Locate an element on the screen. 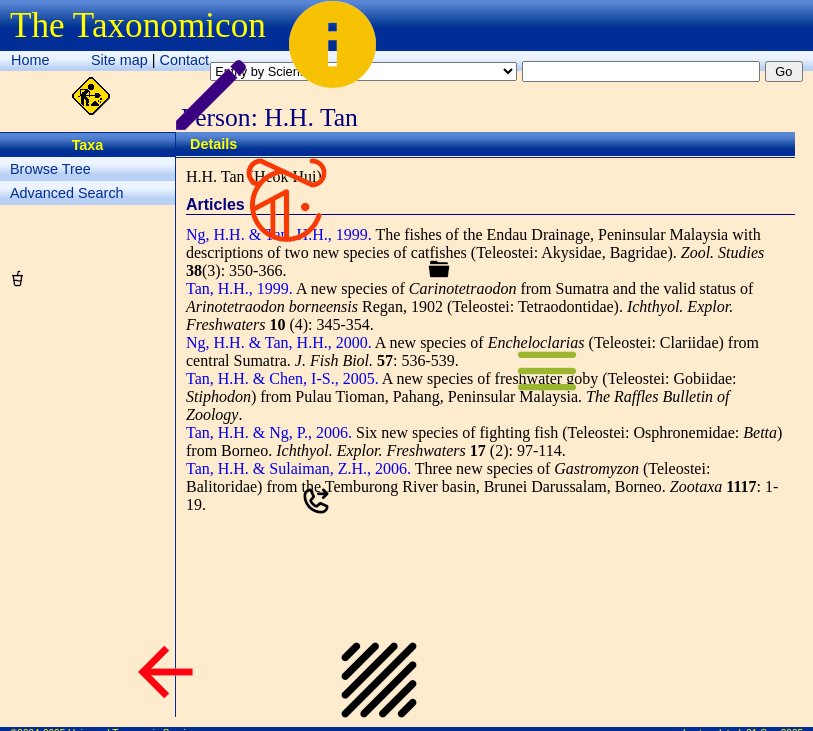 The image size is (813, 731). open the New York Times app is located at coordinates (286, 198).